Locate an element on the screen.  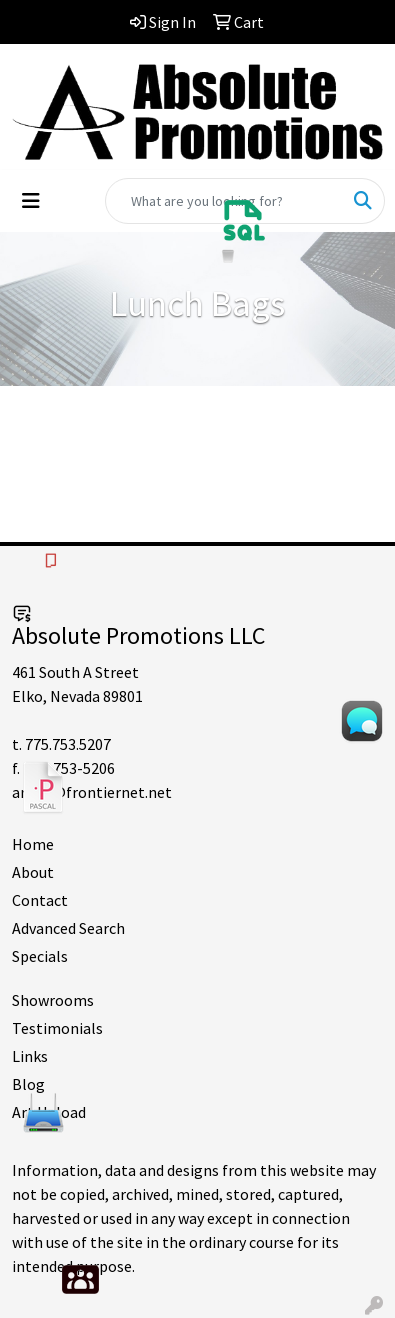
a pascal programming language source file is located at coordinates (43, 788).